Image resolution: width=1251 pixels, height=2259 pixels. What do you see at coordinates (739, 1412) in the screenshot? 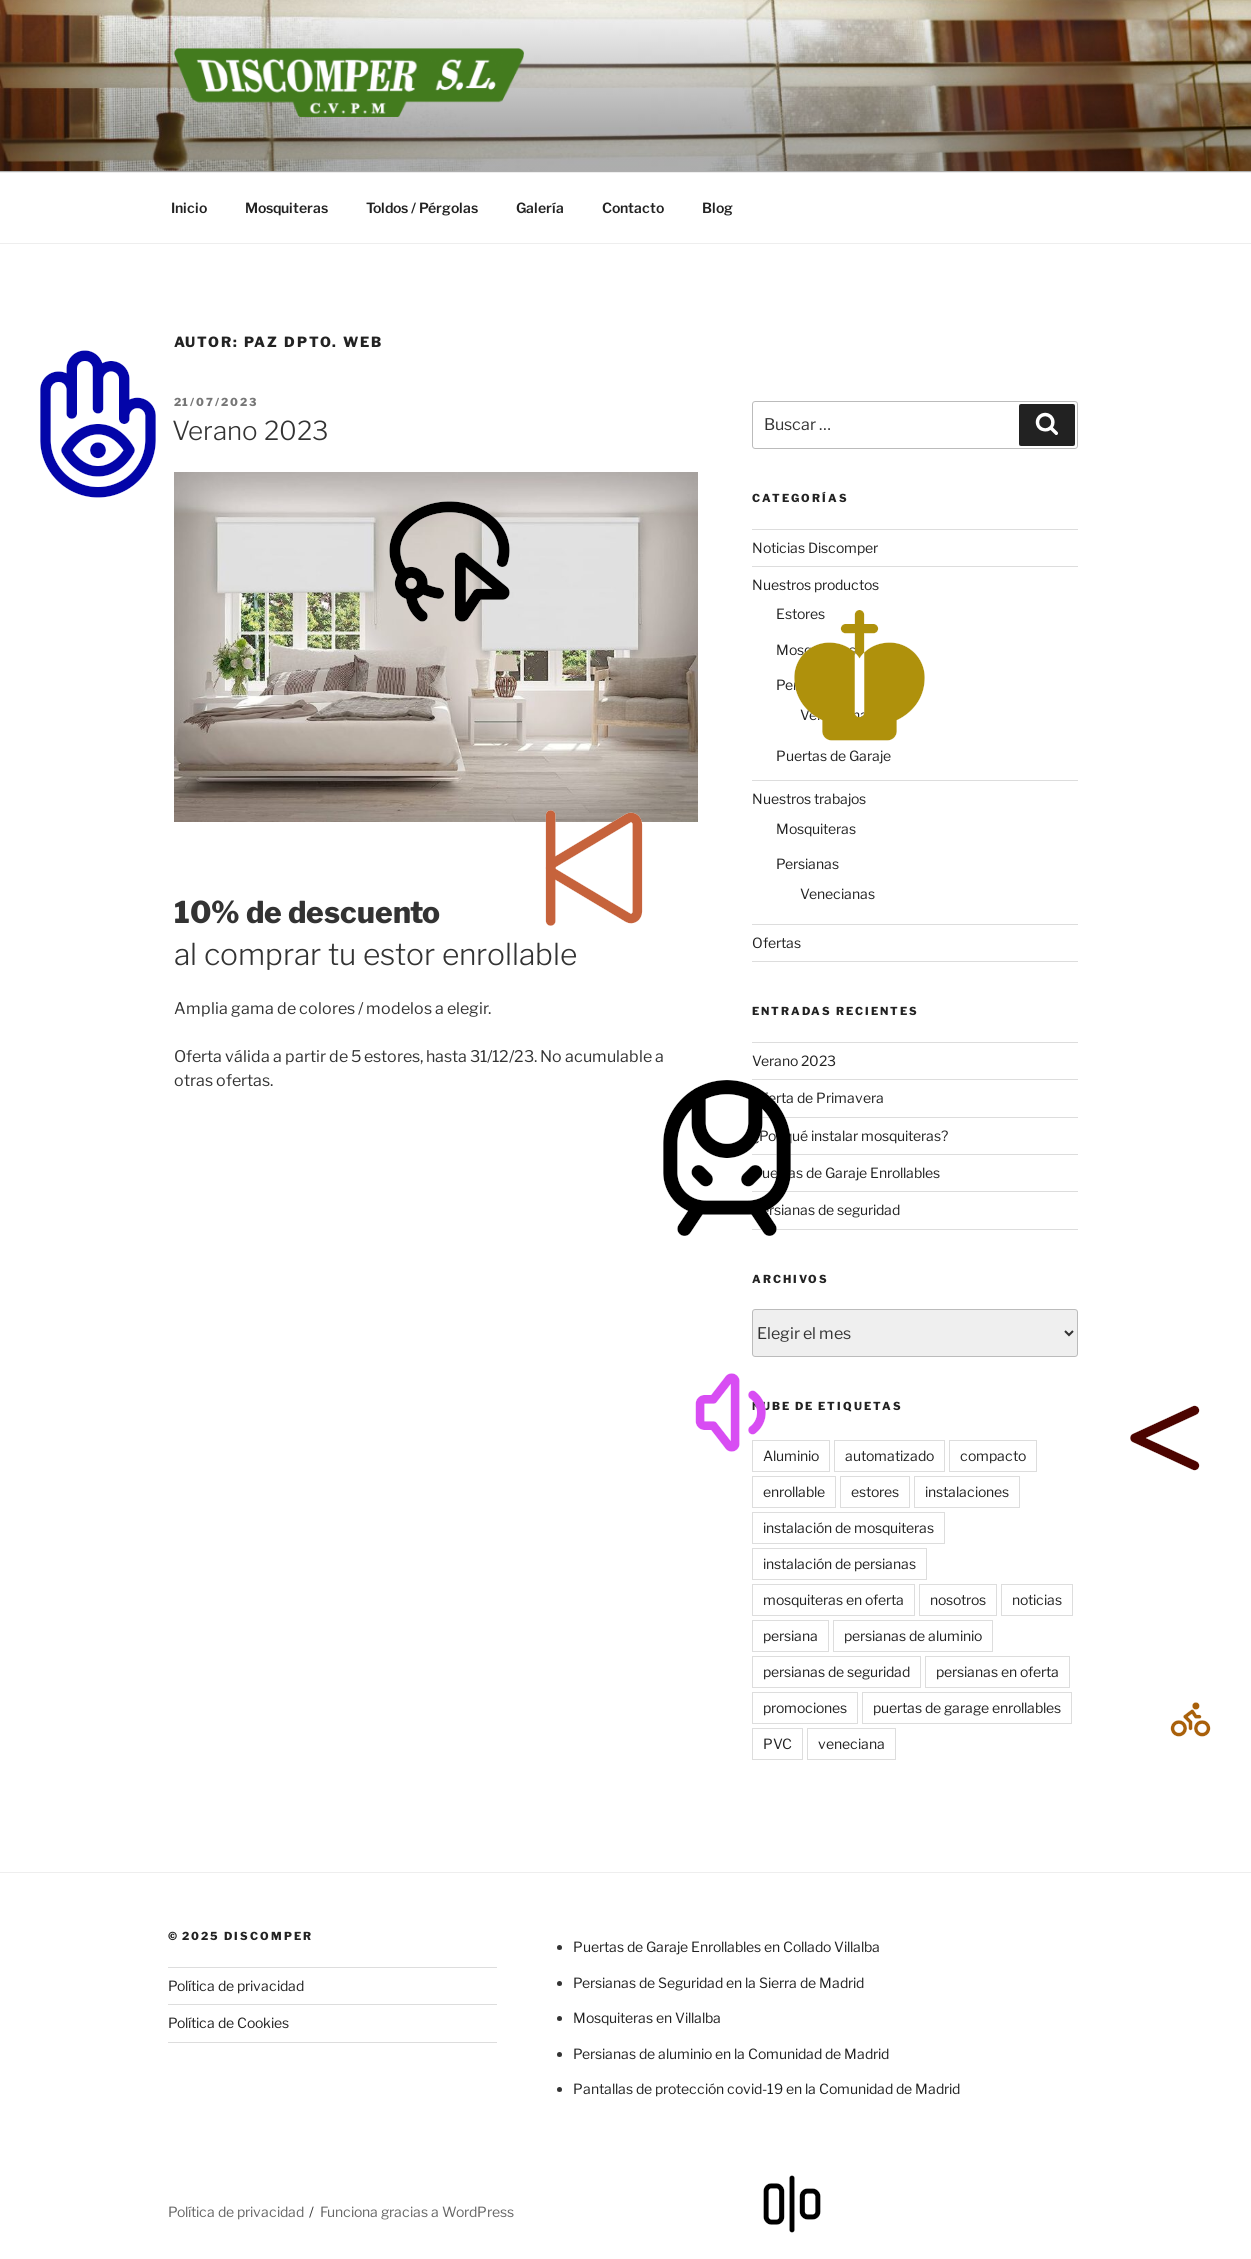
I see `adjust audio volume level` at bounding box center [739, 1412].